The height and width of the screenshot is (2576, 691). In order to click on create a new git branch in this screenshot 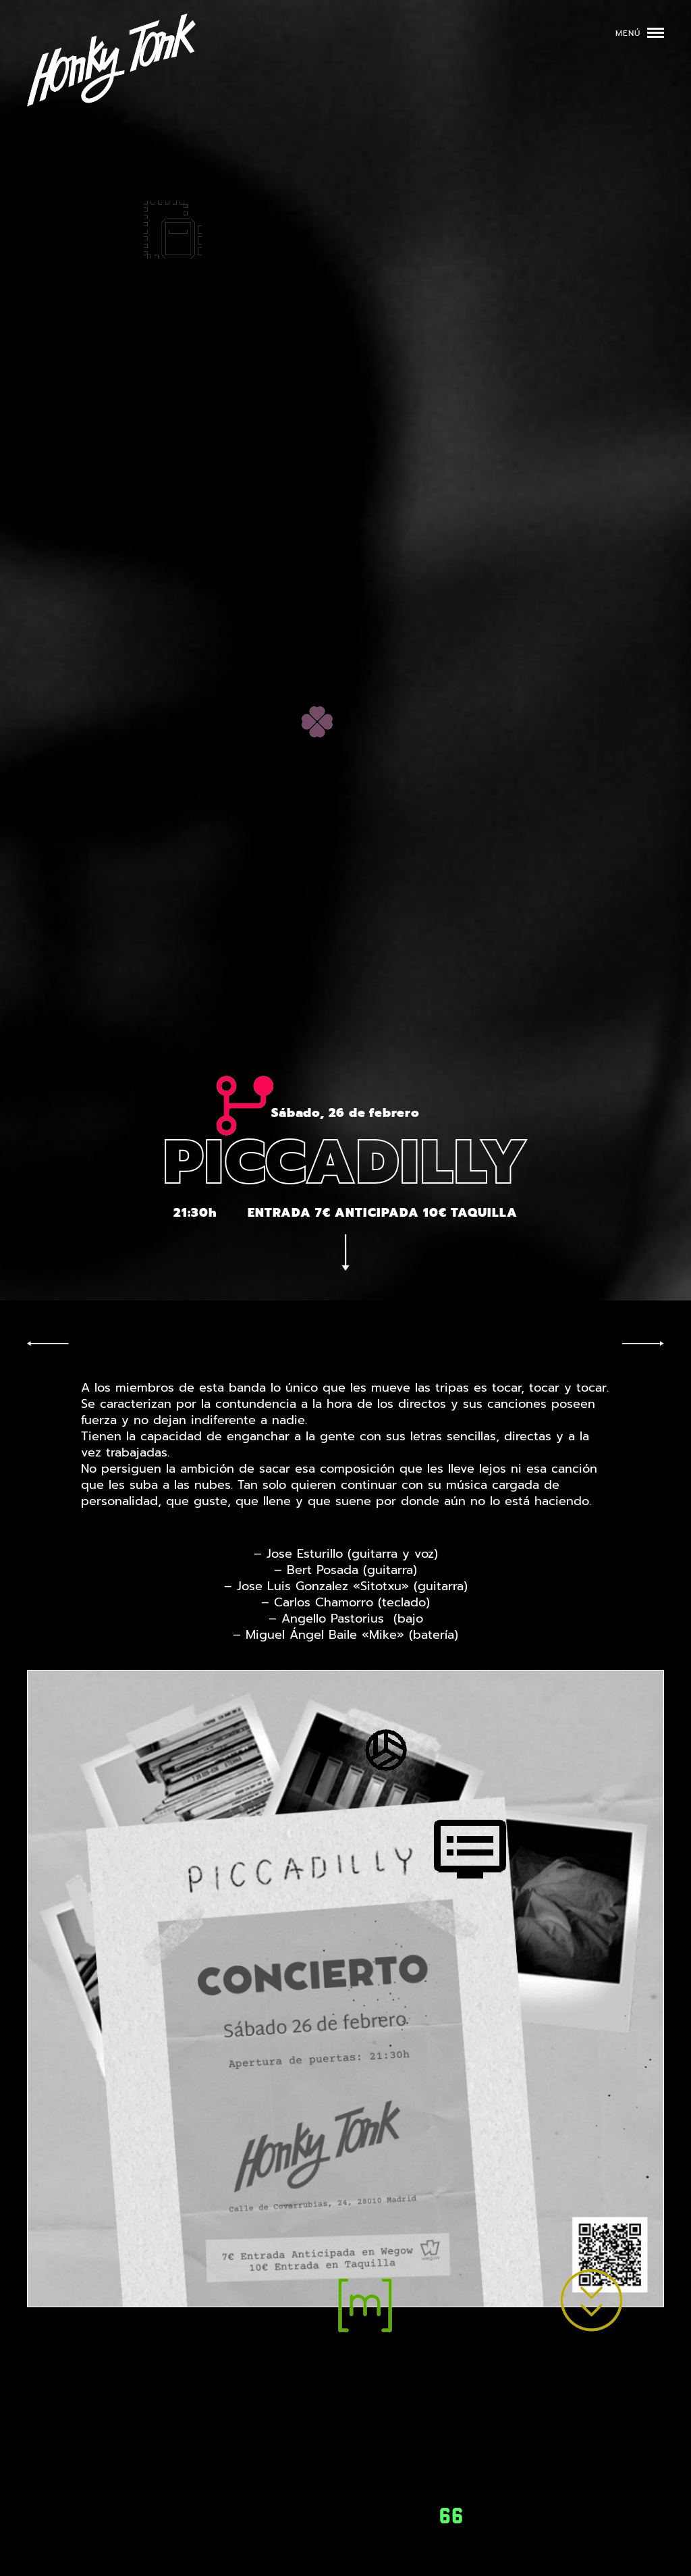, I will do `click(241, 1105)`.